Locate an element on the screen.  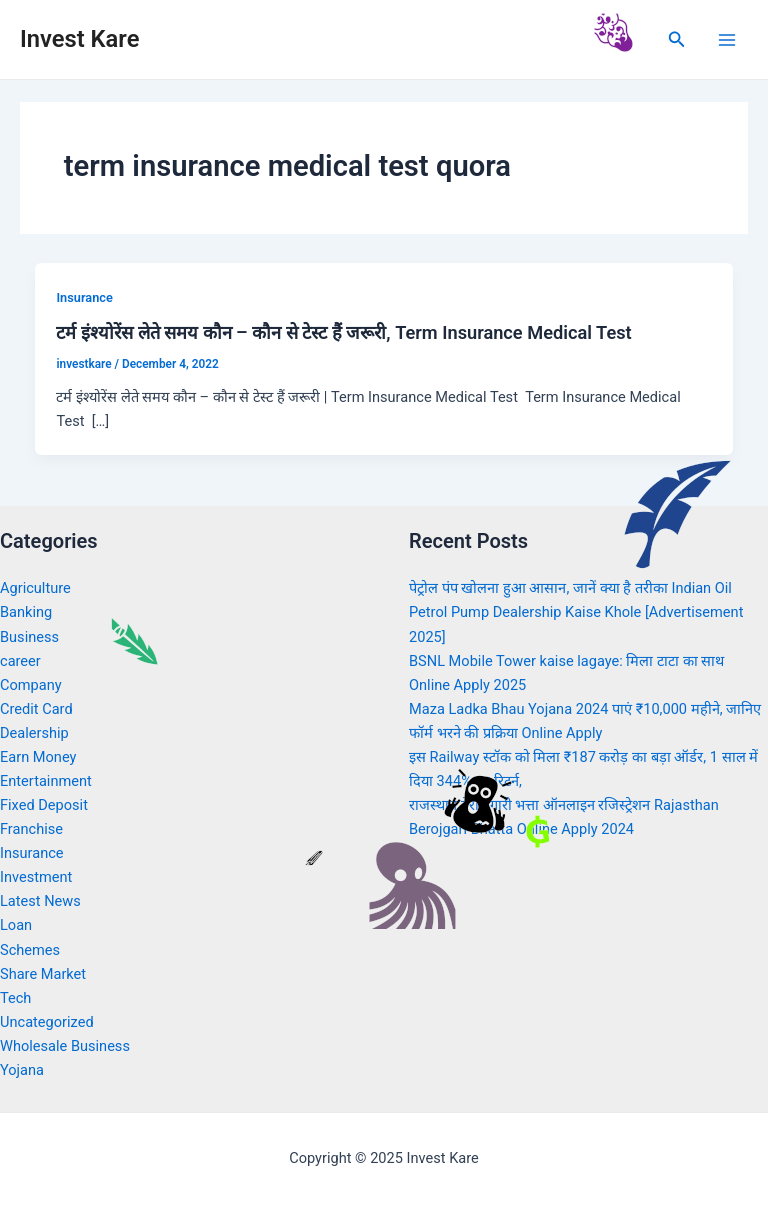
view your current credits balance is located at coordinates (537, 831).